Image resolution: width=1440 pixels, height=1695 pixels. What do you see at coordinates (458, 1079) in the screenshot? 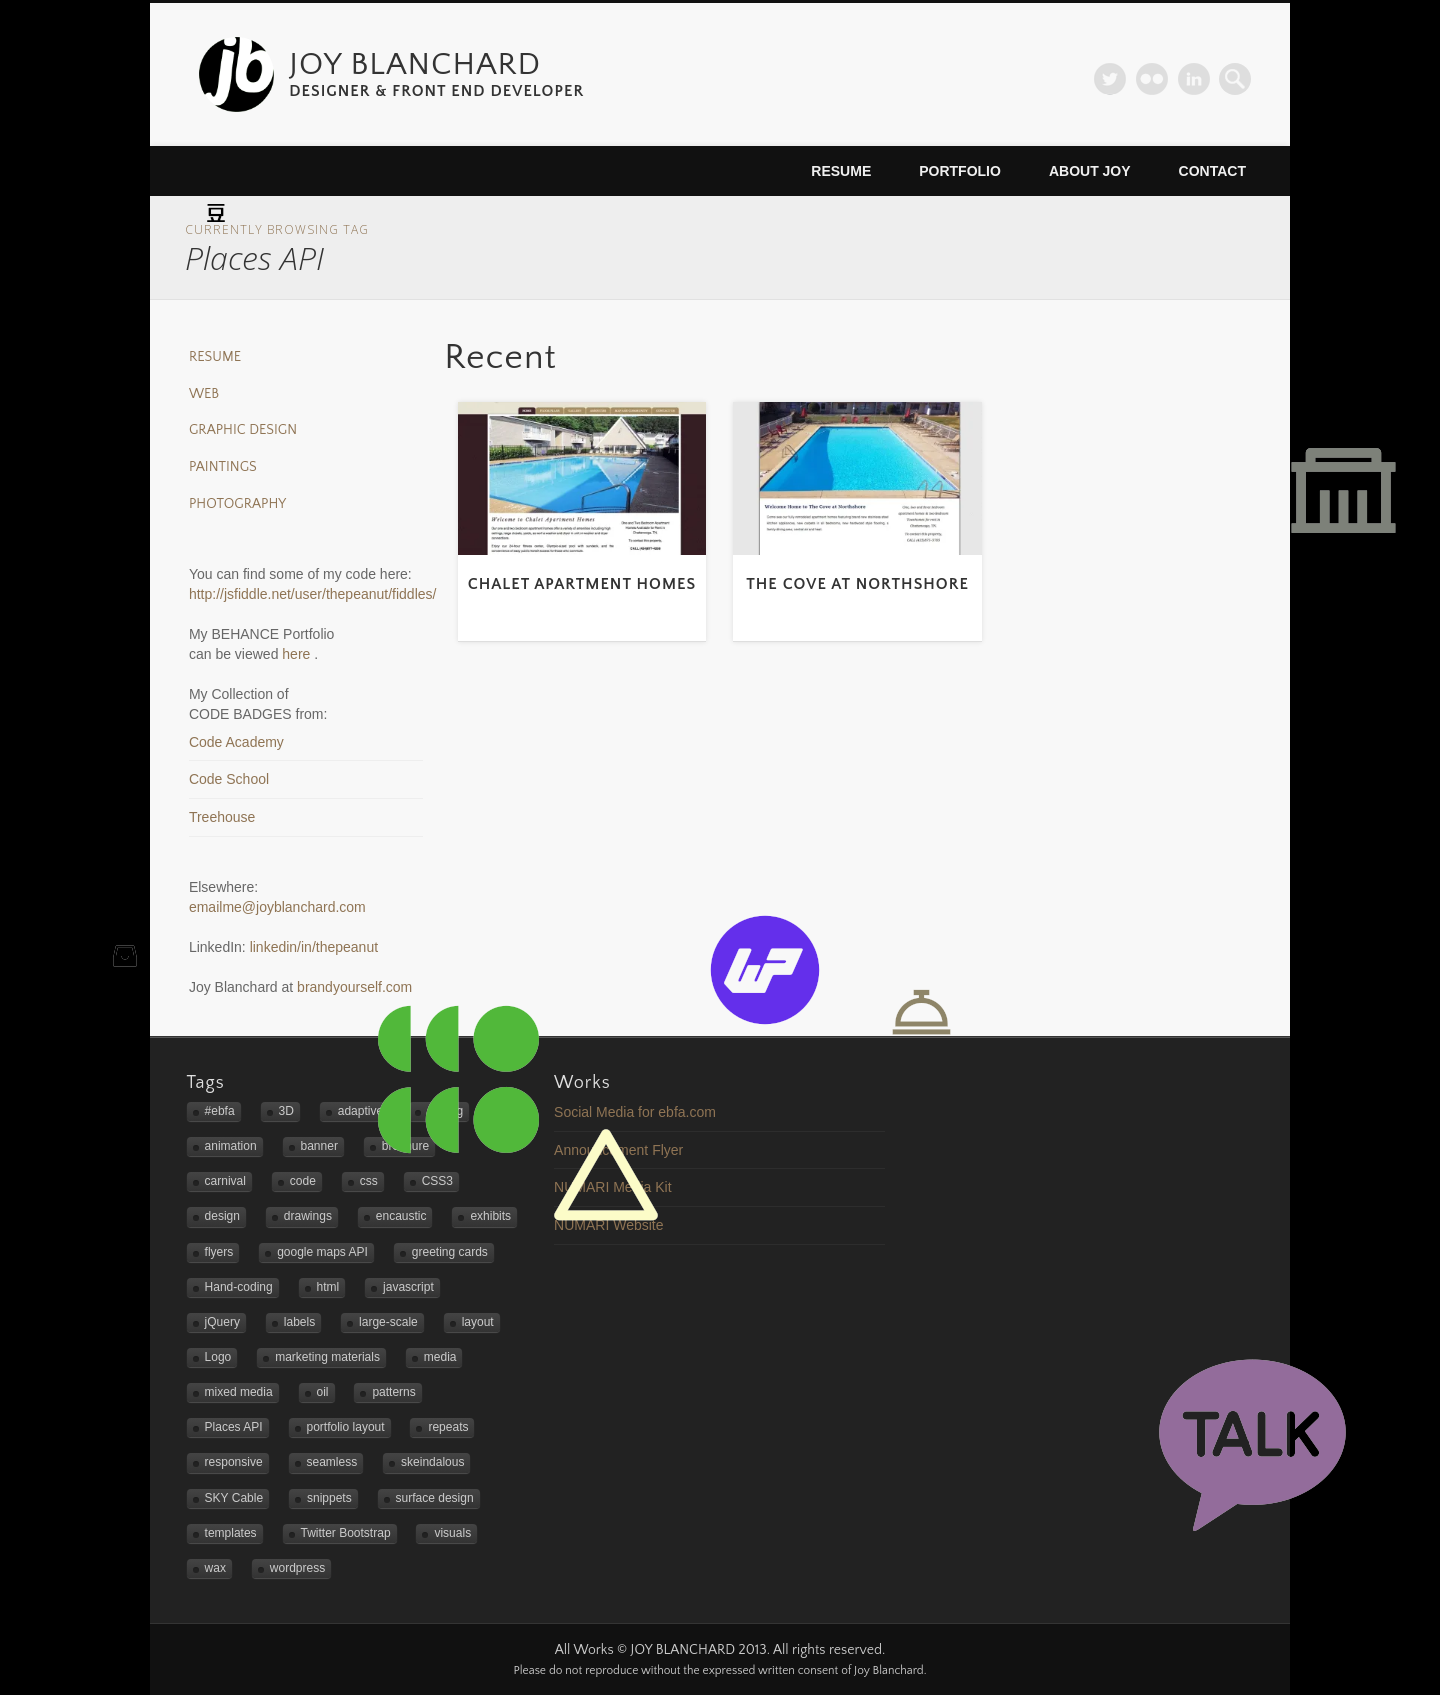
I see `openverse logo` at bounding box center [458, 1079].